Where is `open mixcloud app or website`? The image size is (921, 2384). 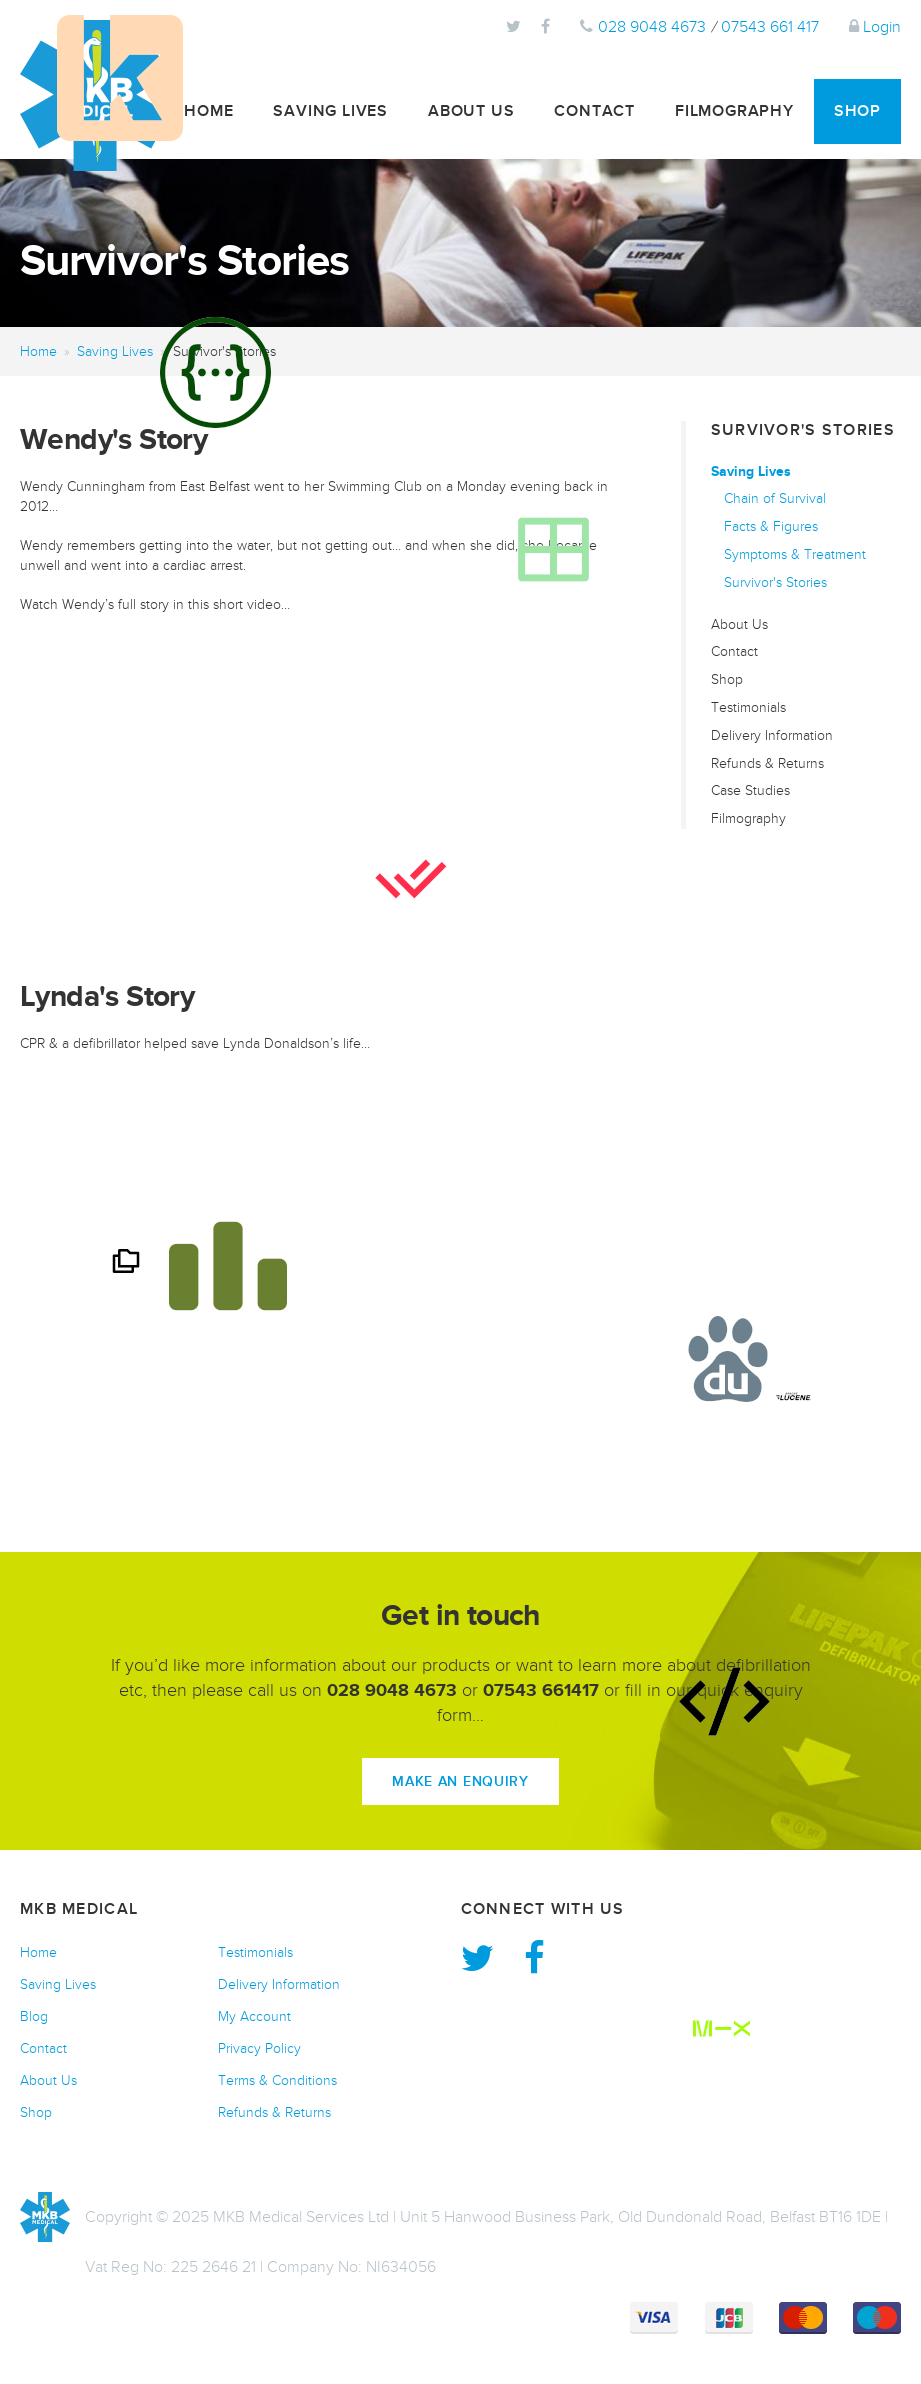 open mixcloud app or website is located at coordinates (721, 2028).